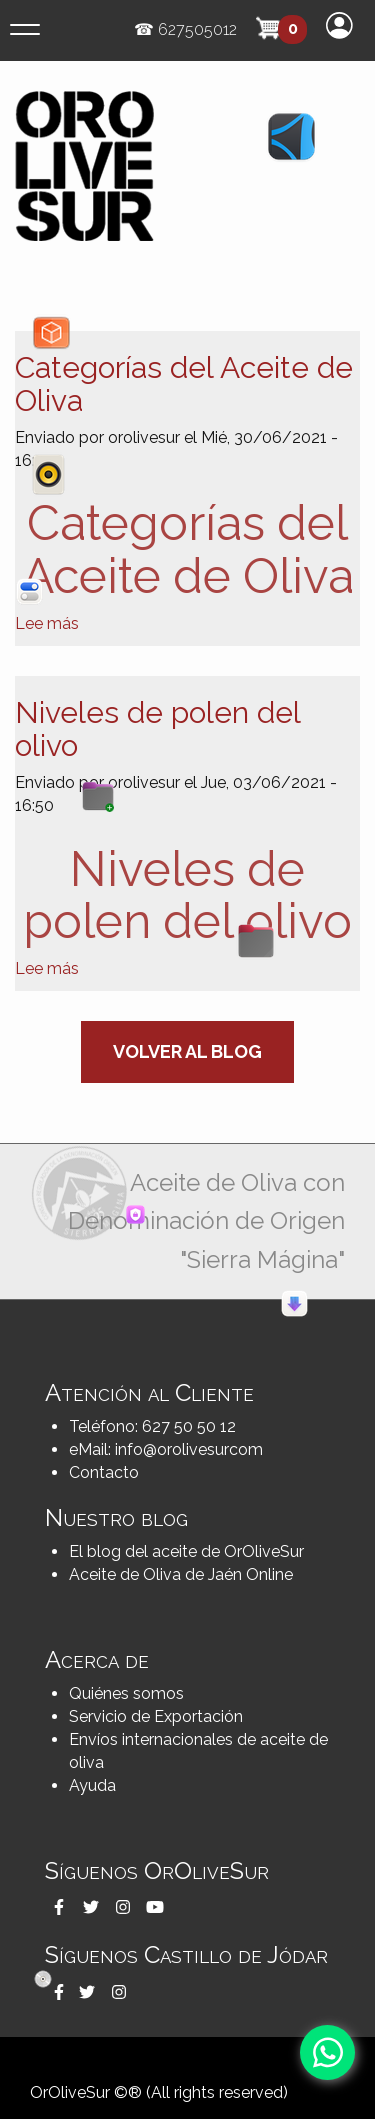 The height and width of the screenshot is (2120, 375). Describe the element at coordinates (48, 474) in the screenshot. I see `open rhythmbox music player` at that location.